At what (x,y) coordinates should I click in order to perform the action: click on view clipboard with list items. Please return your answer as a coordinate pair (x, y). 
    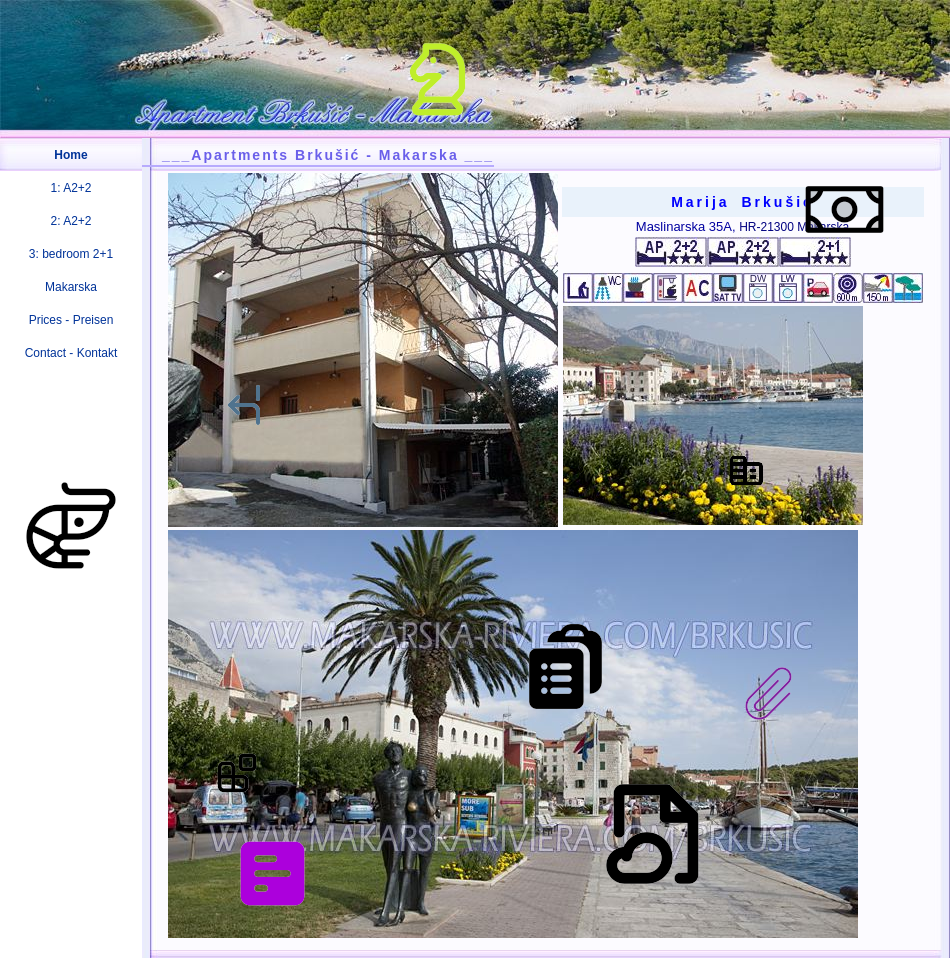
    Looking at the image, I should click on (565, 666).